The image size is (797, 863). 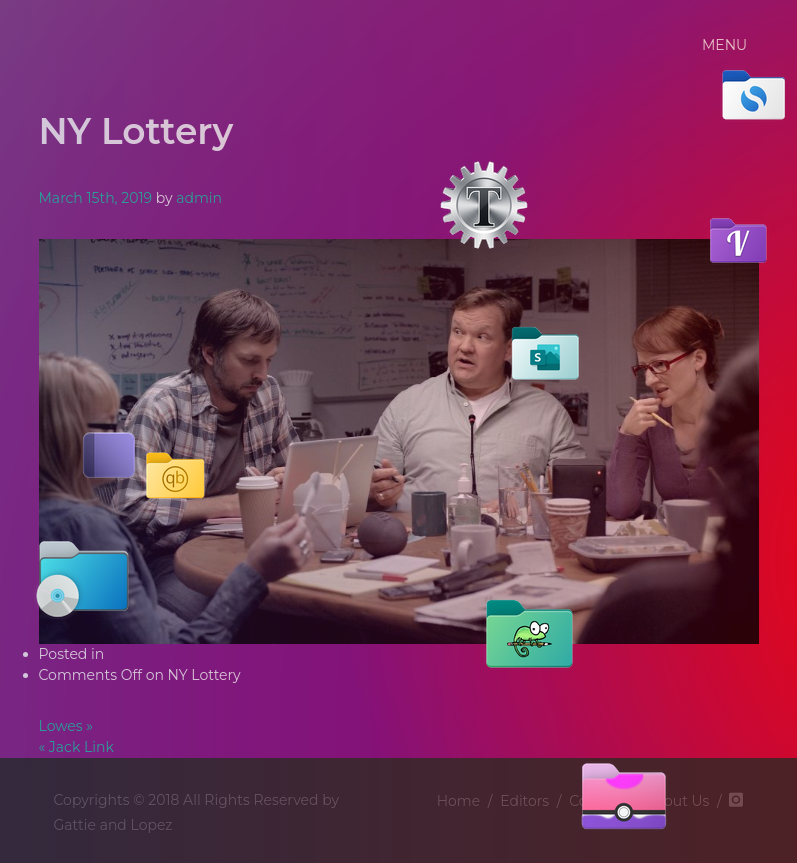 What do you see at coordinates (738, 242) in the screenshot?
I see `open folder containing vala programming files` at bounding box center [738, 242].